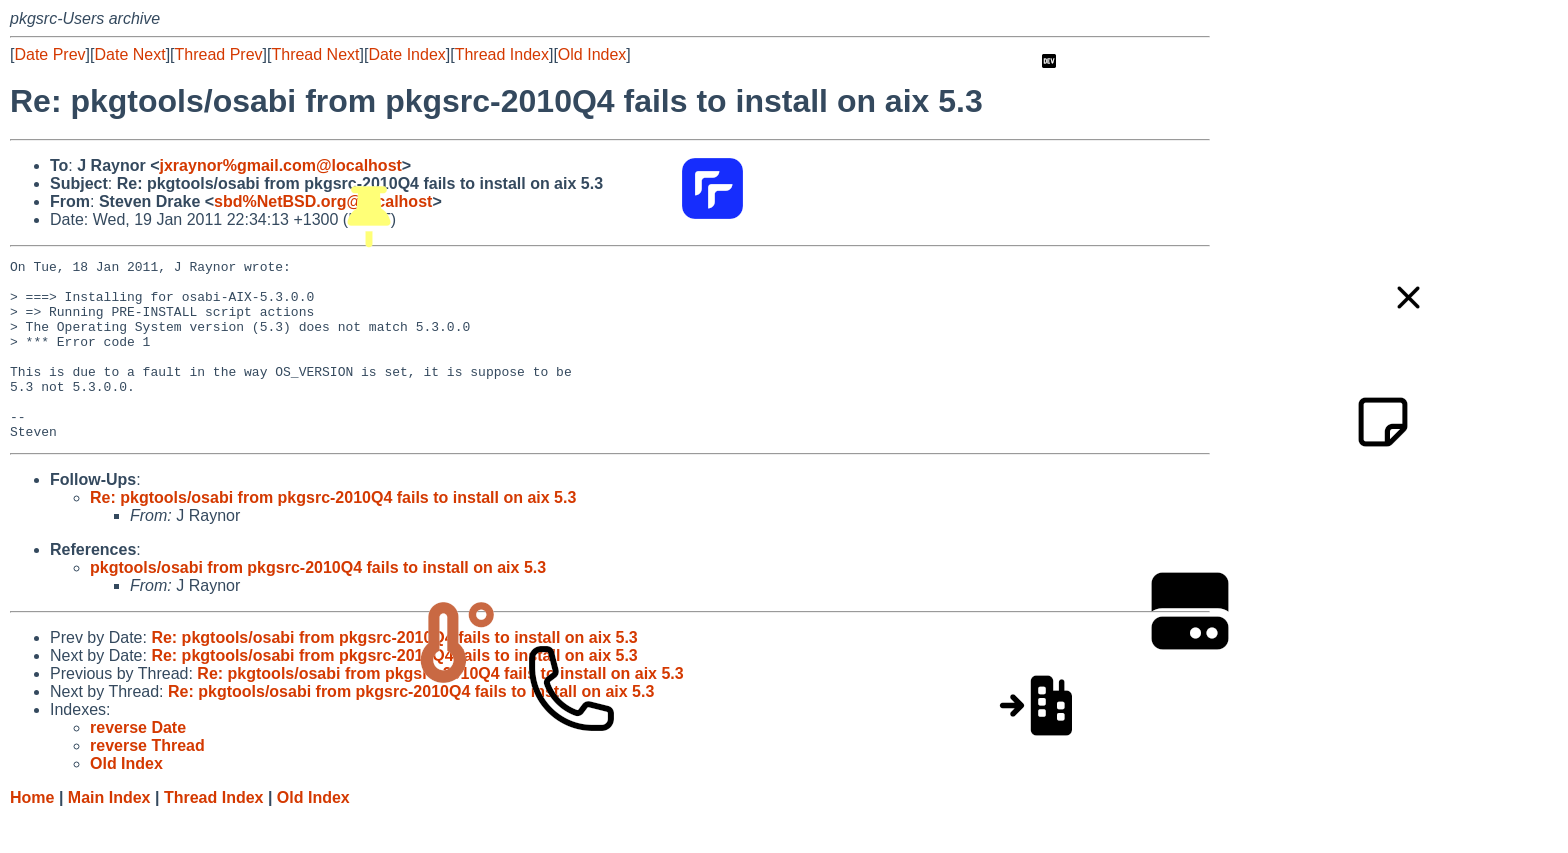 The height and width of the screenshot is (853, 1568). Describe the element at coordinates (1408, 297) in the screenshot. I see `close a window or dialog` at that location.